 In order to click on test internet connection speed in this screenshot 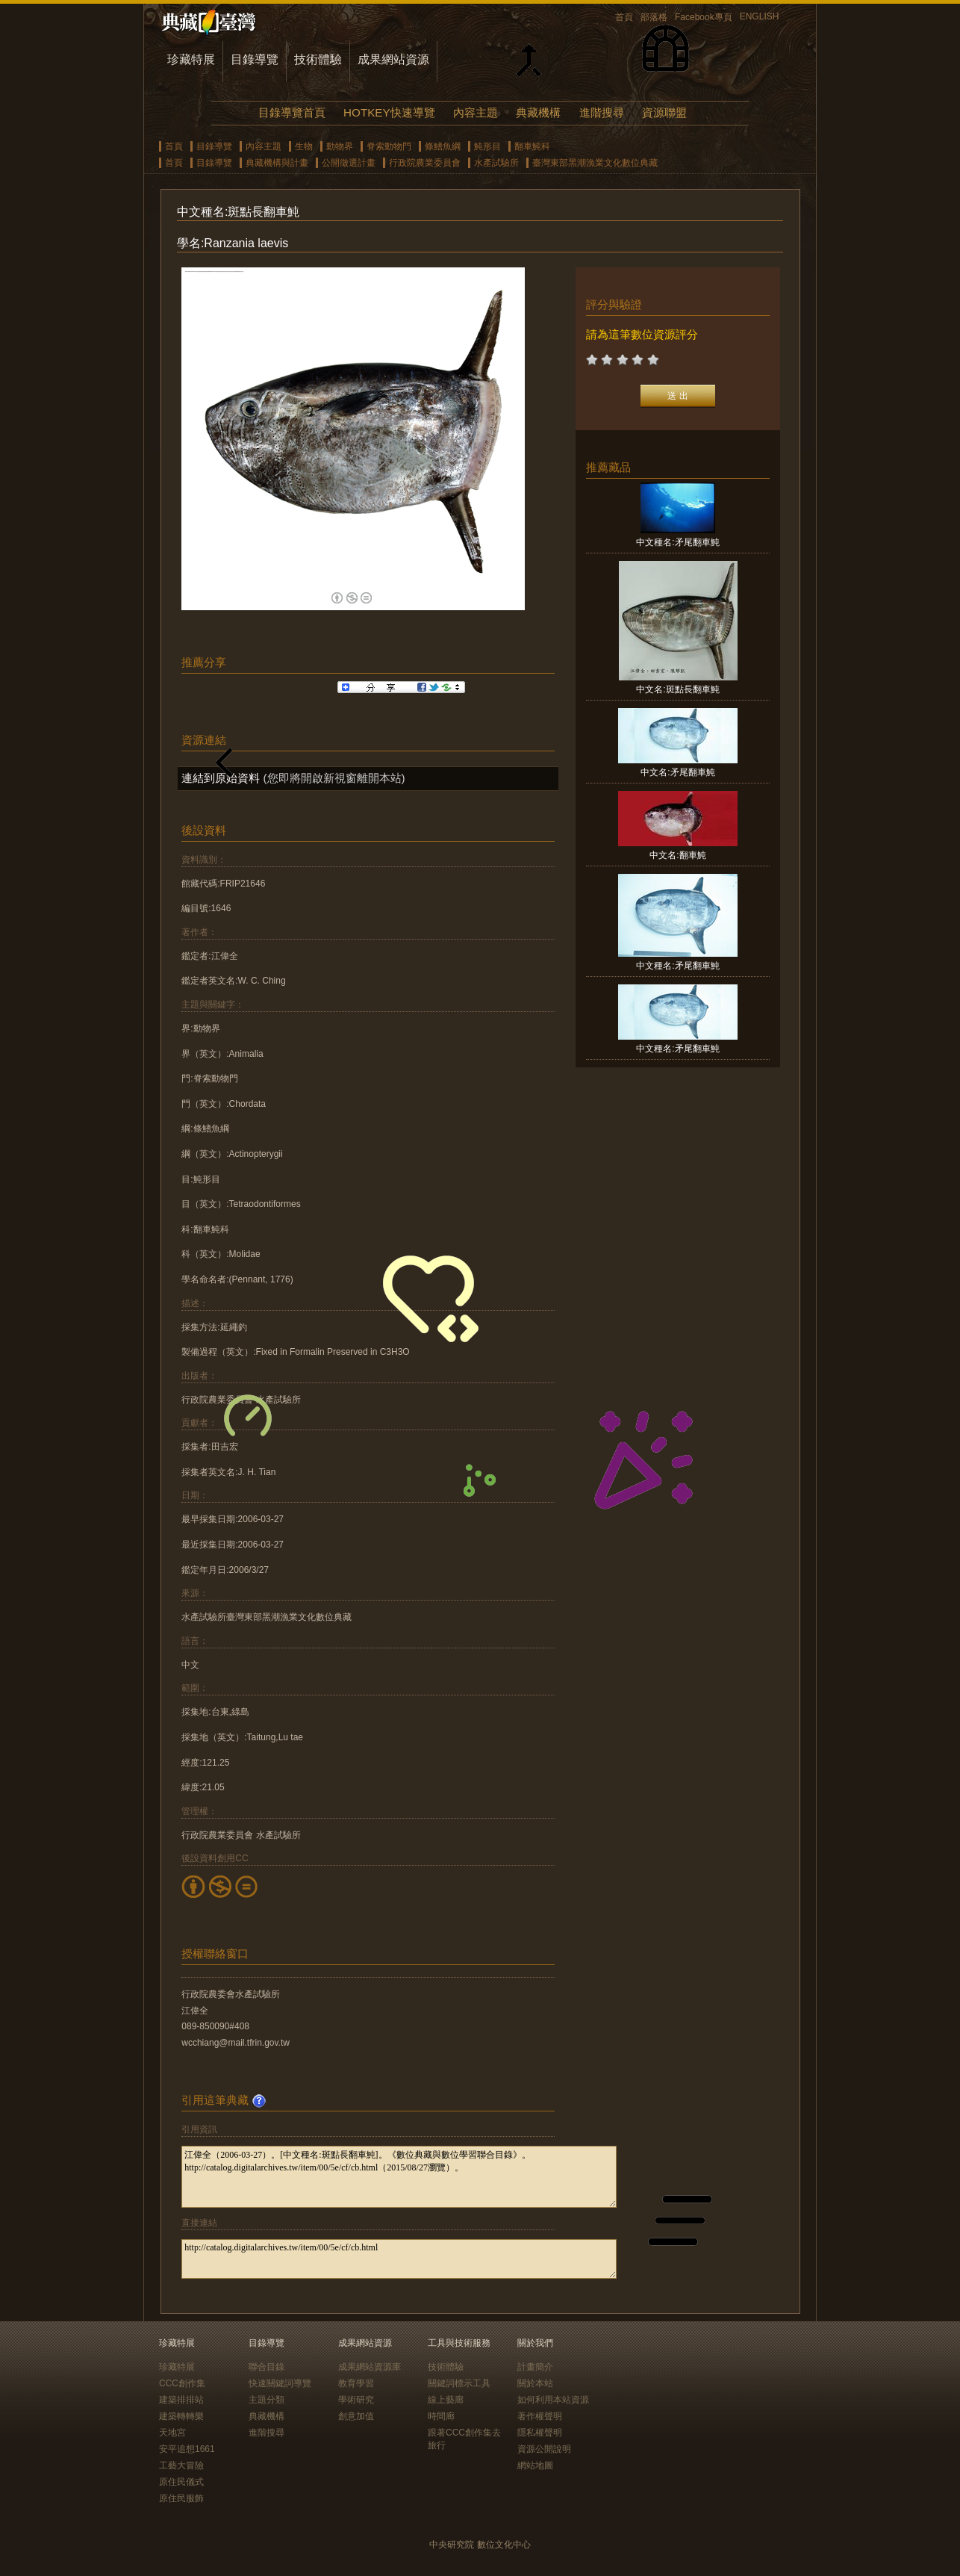, I will do `click(248, 1416)`.